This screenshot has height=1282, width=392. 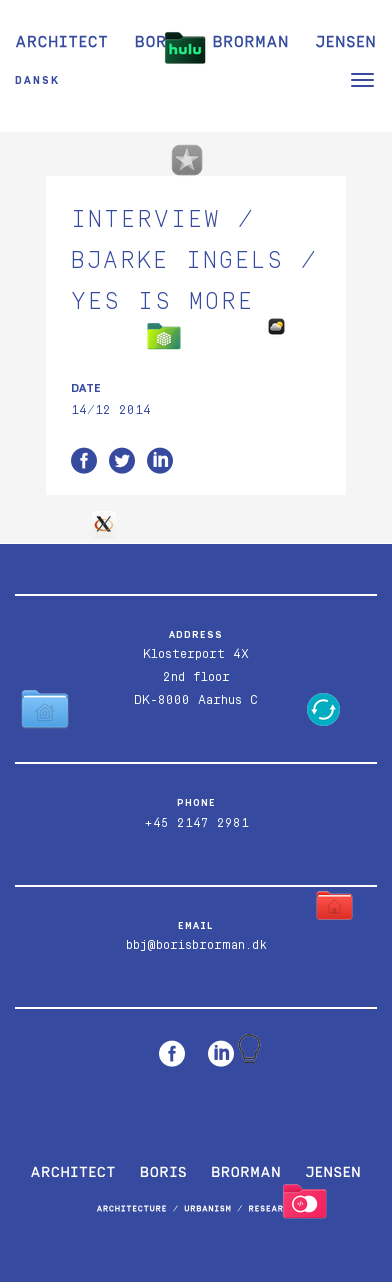 What do you see at coordinates (276, 326) in the screenshot?
I see `open the weather app` at bounding box center [276, 326].